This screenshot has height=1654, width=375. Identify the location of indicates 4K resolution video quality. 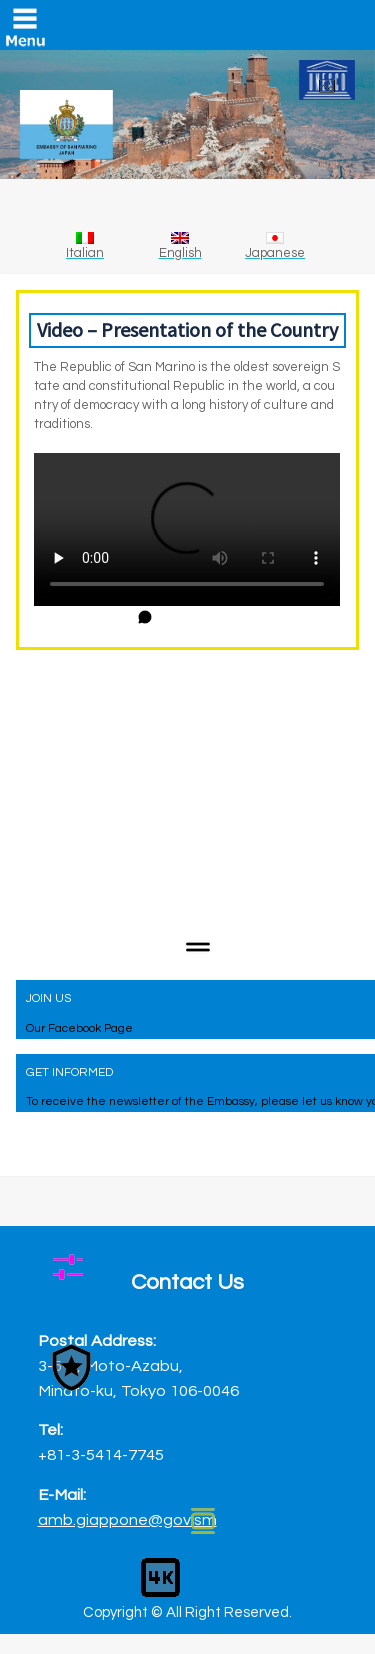
(160, 1577).